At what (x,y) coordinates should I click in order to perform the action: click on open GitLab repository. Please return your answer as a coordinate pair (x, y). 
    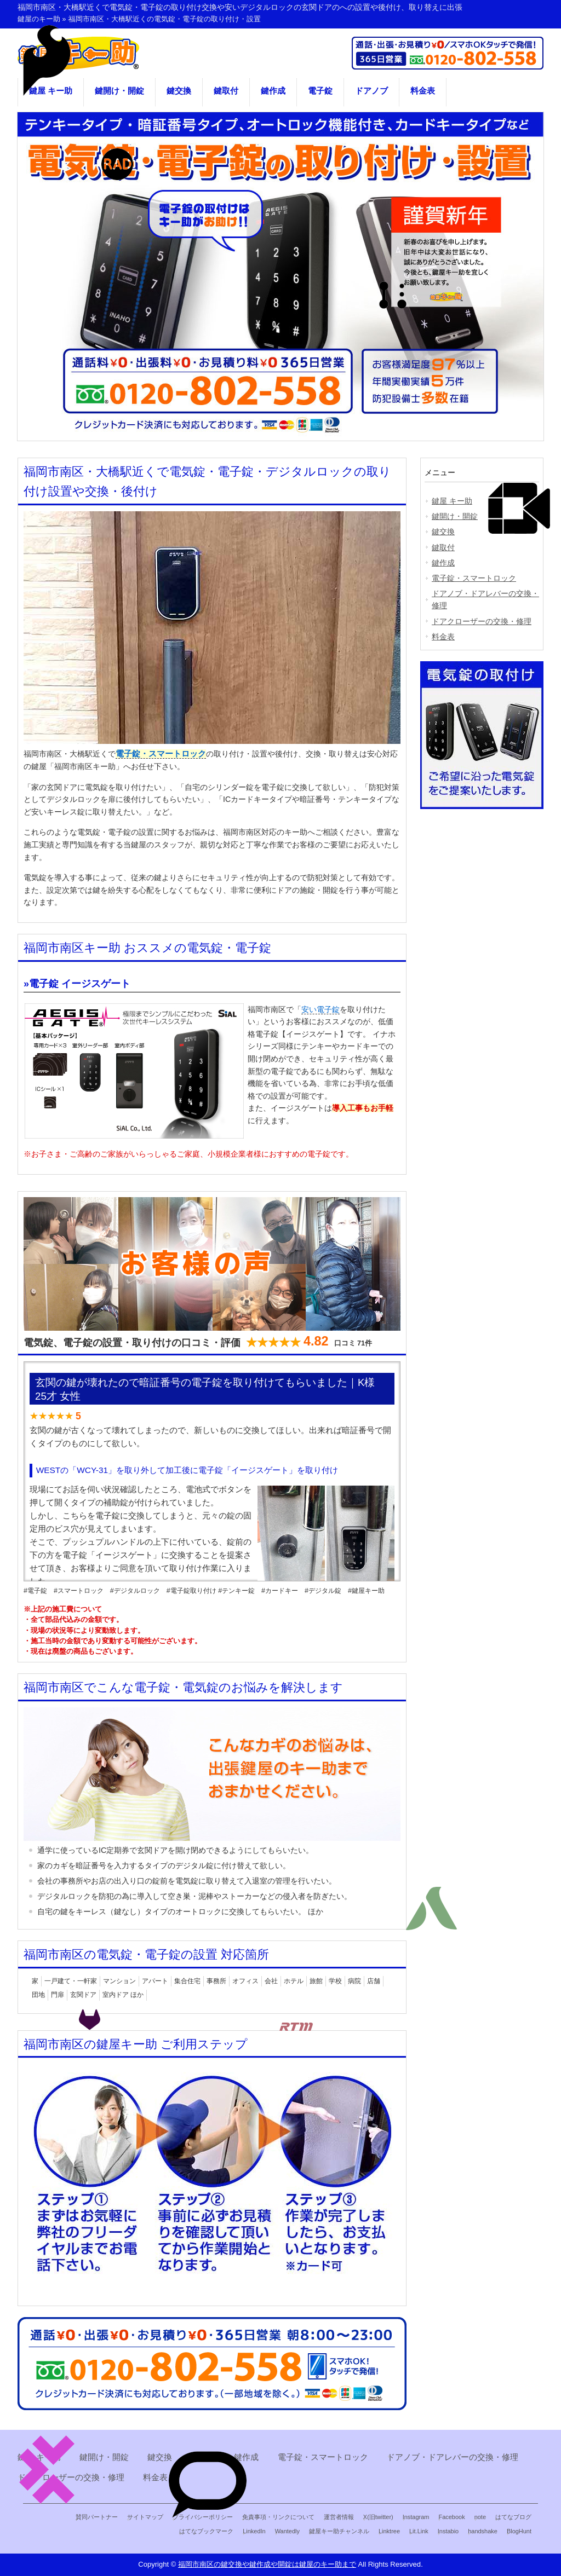
    Looking at the image, I should click on (89, 2019).